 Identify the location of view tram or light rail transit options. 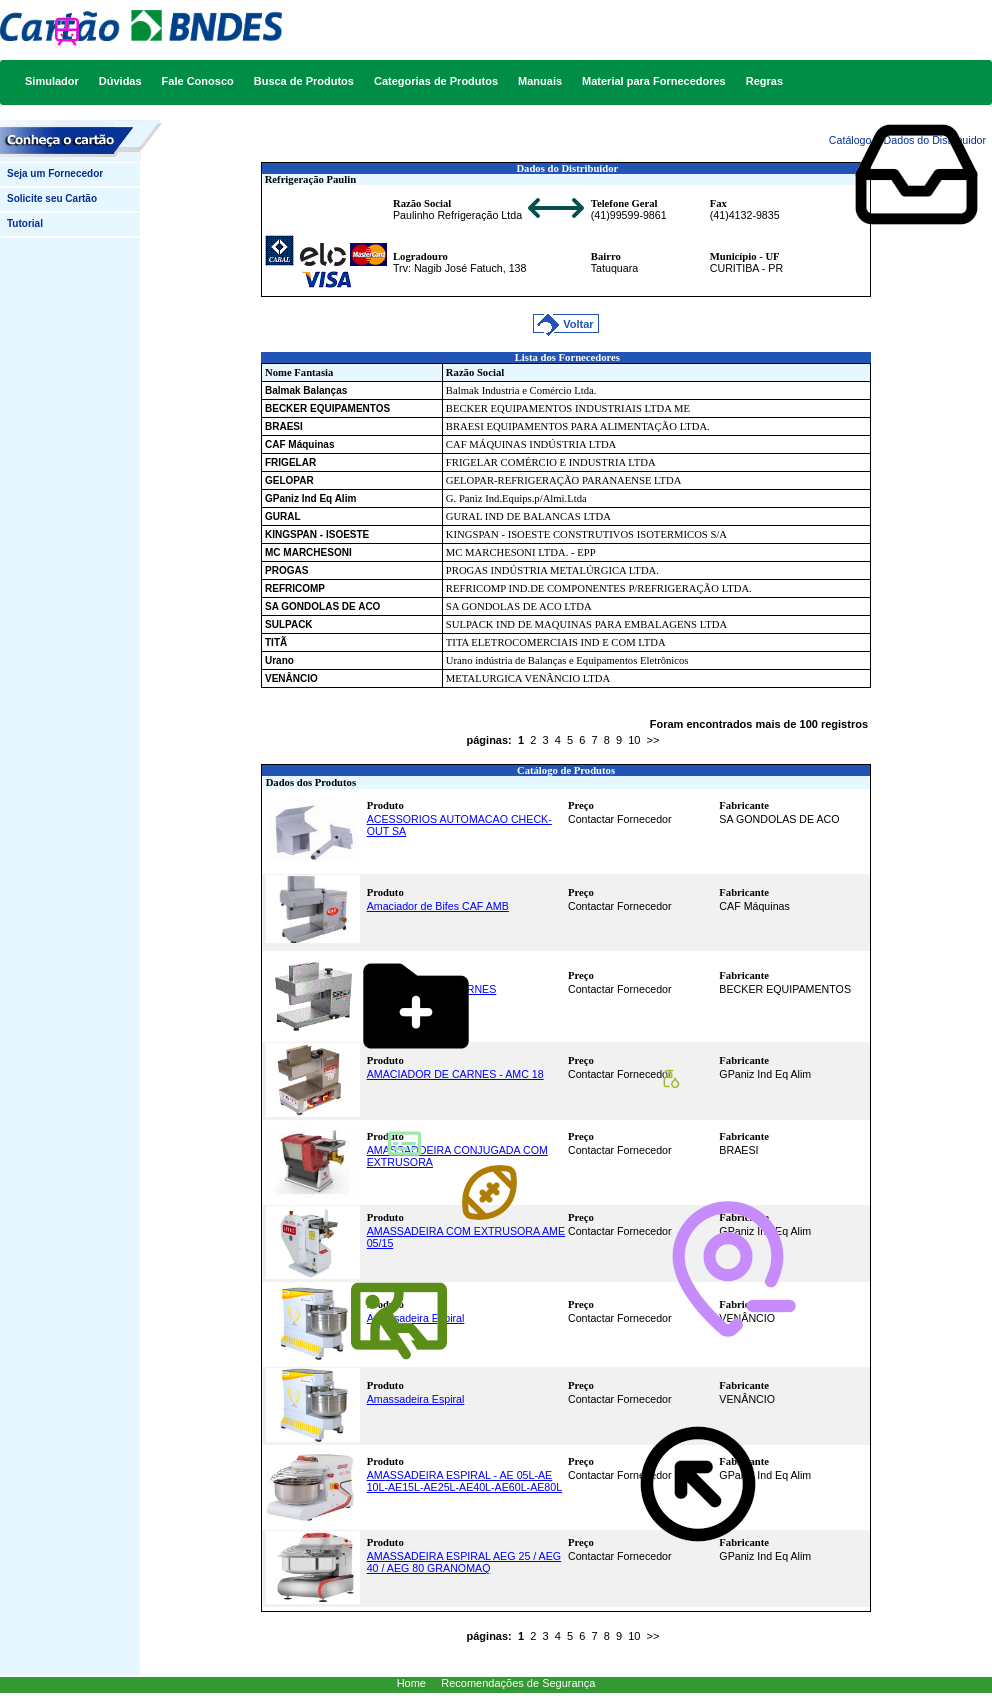
(67, 31).